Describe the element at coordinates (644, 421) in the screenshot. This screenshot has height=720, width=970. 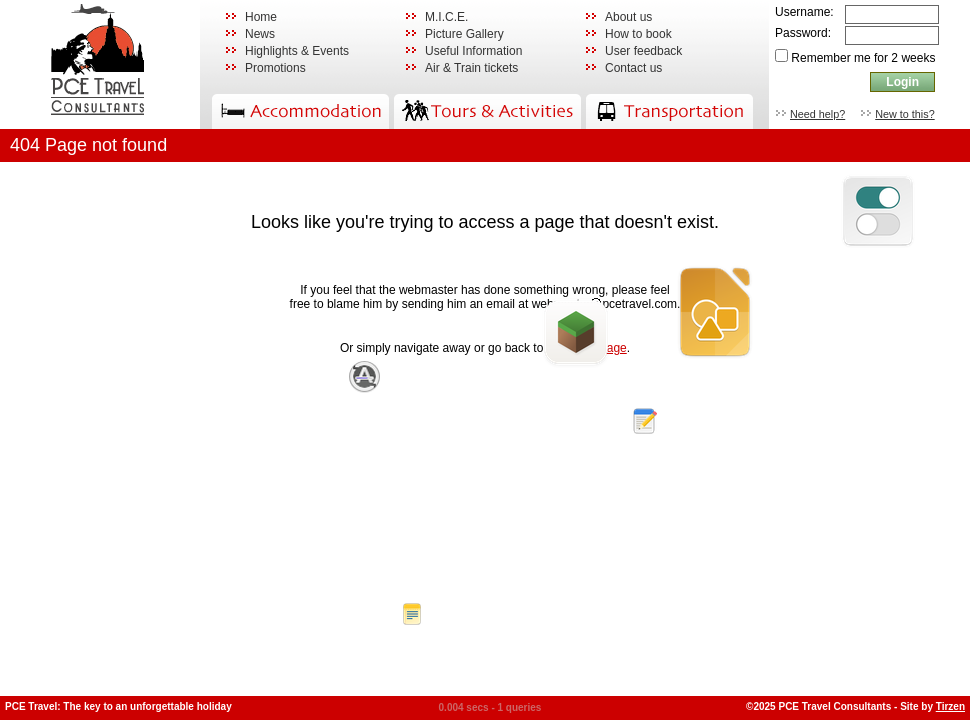
I see `open the text editor application` at that location.